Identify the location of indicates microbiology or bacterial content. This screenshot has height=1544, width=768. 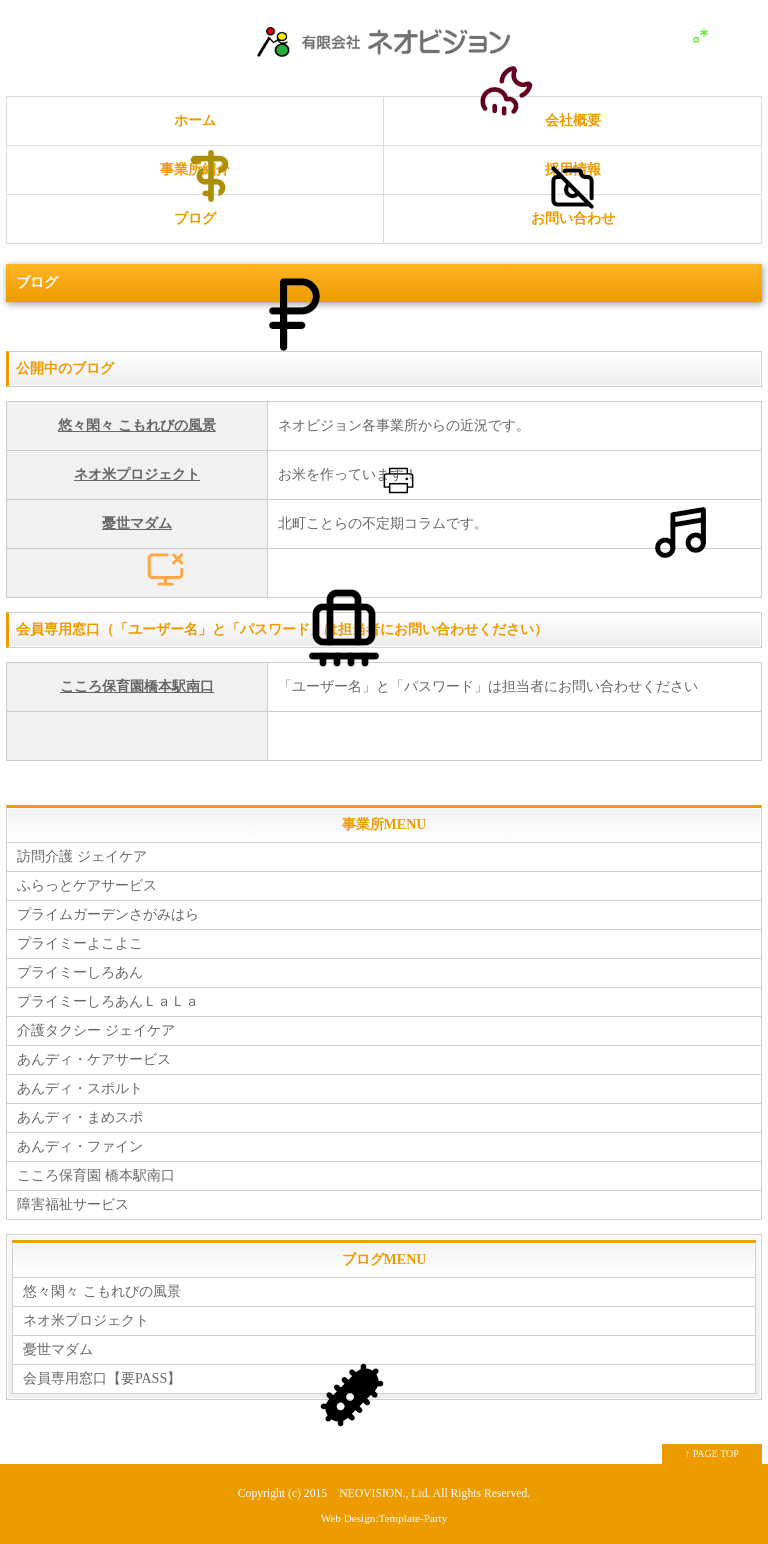
(352, 1395).